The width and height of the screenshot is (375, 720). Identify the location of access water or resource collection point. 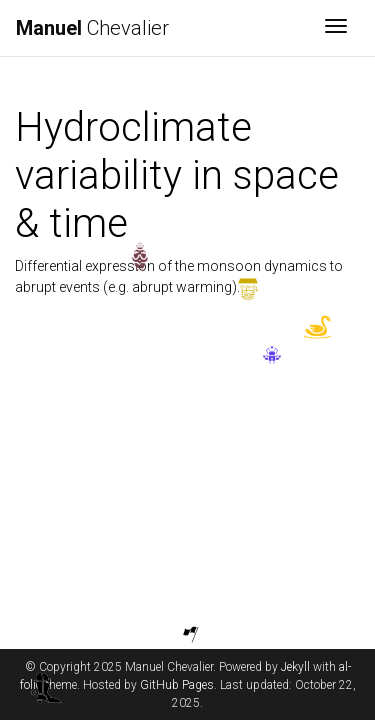
(248, 289).